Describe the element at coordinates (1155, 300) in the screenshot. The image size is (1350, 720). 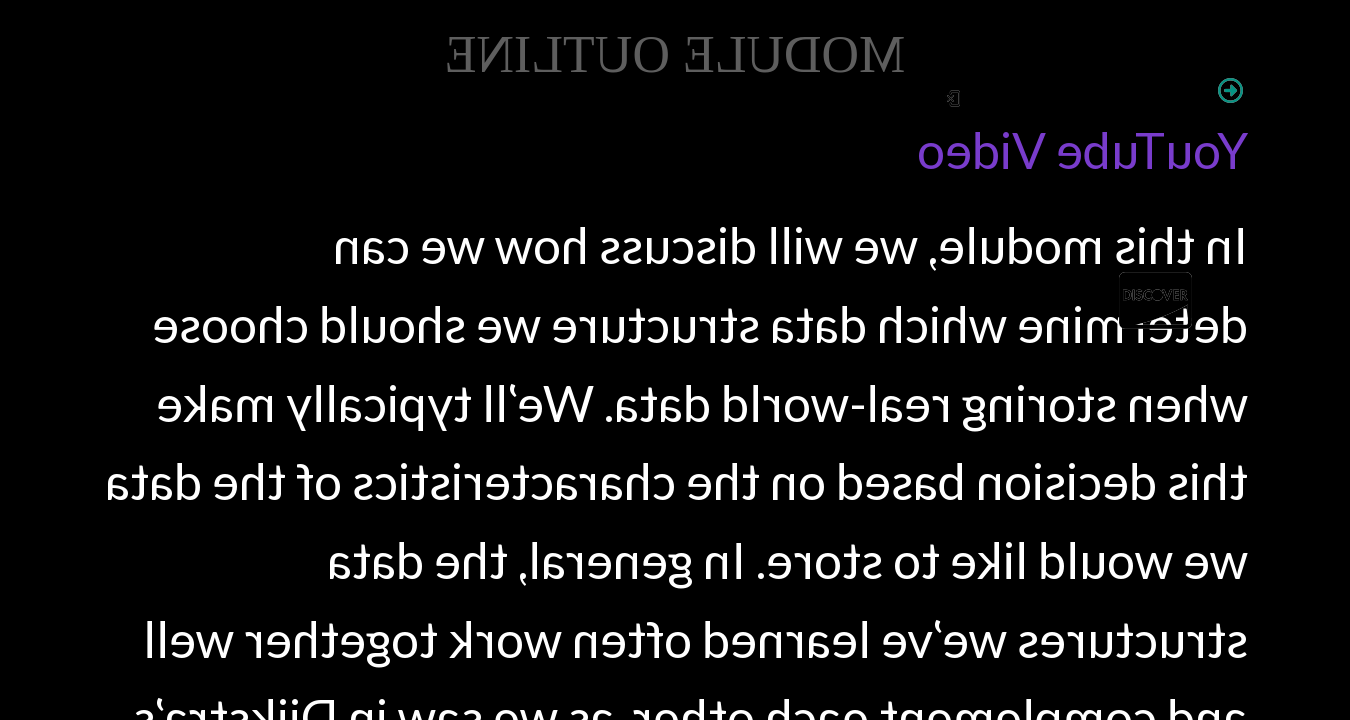
I see `pay with Discover card` at that location.